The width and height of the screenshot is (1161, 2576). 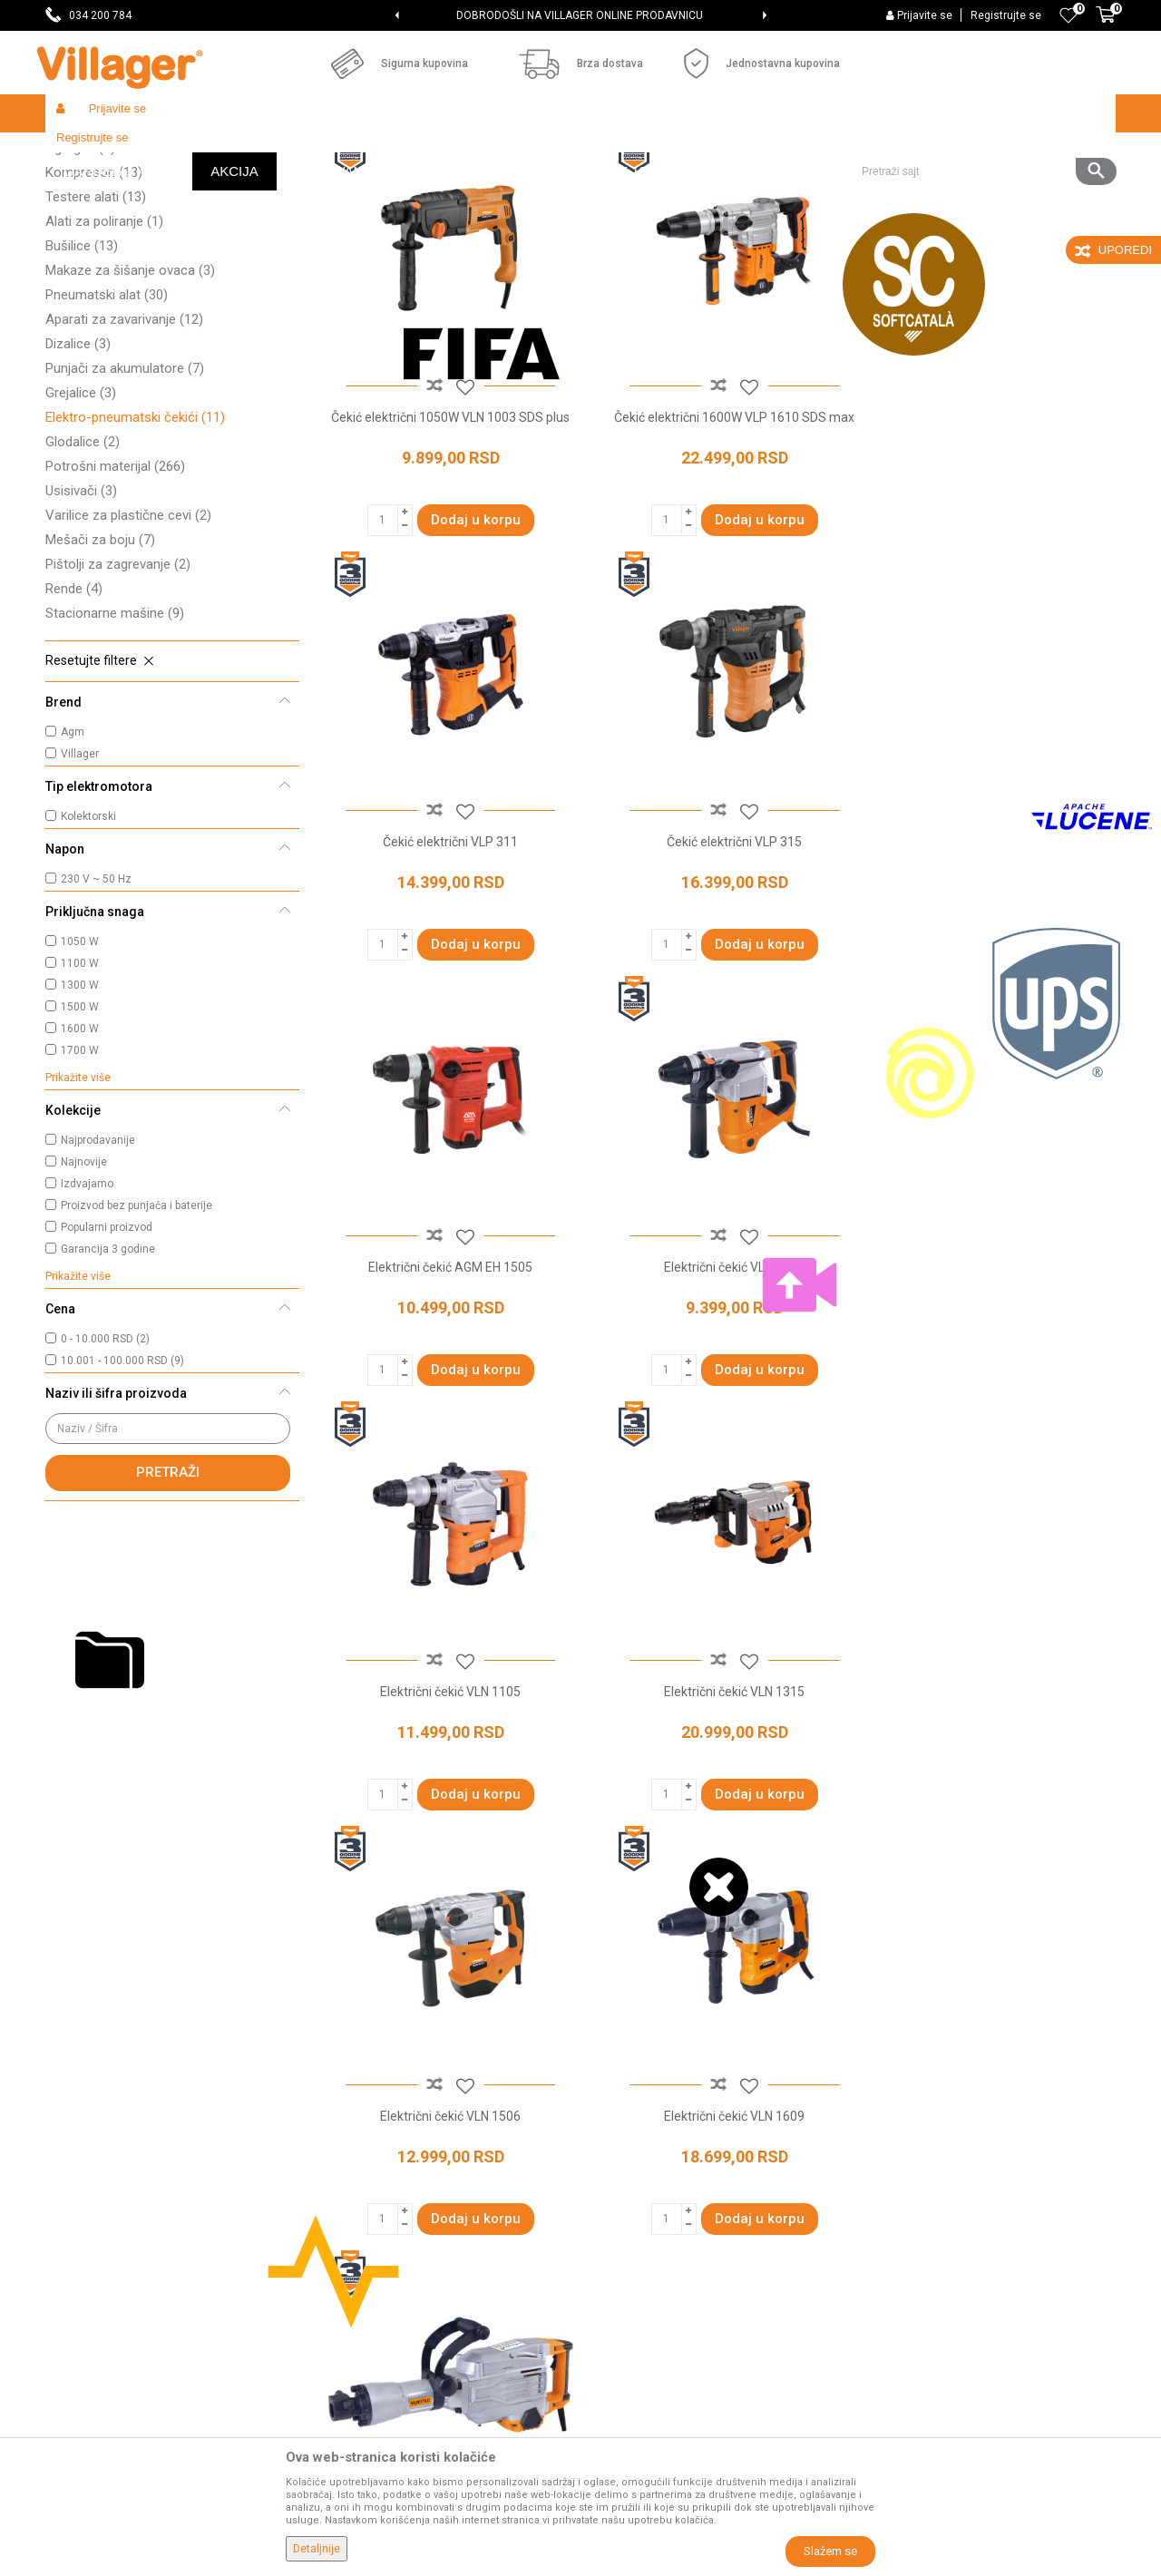 I want to click on visit the iFixit website for repair guides, so click(x=718, y=1887).